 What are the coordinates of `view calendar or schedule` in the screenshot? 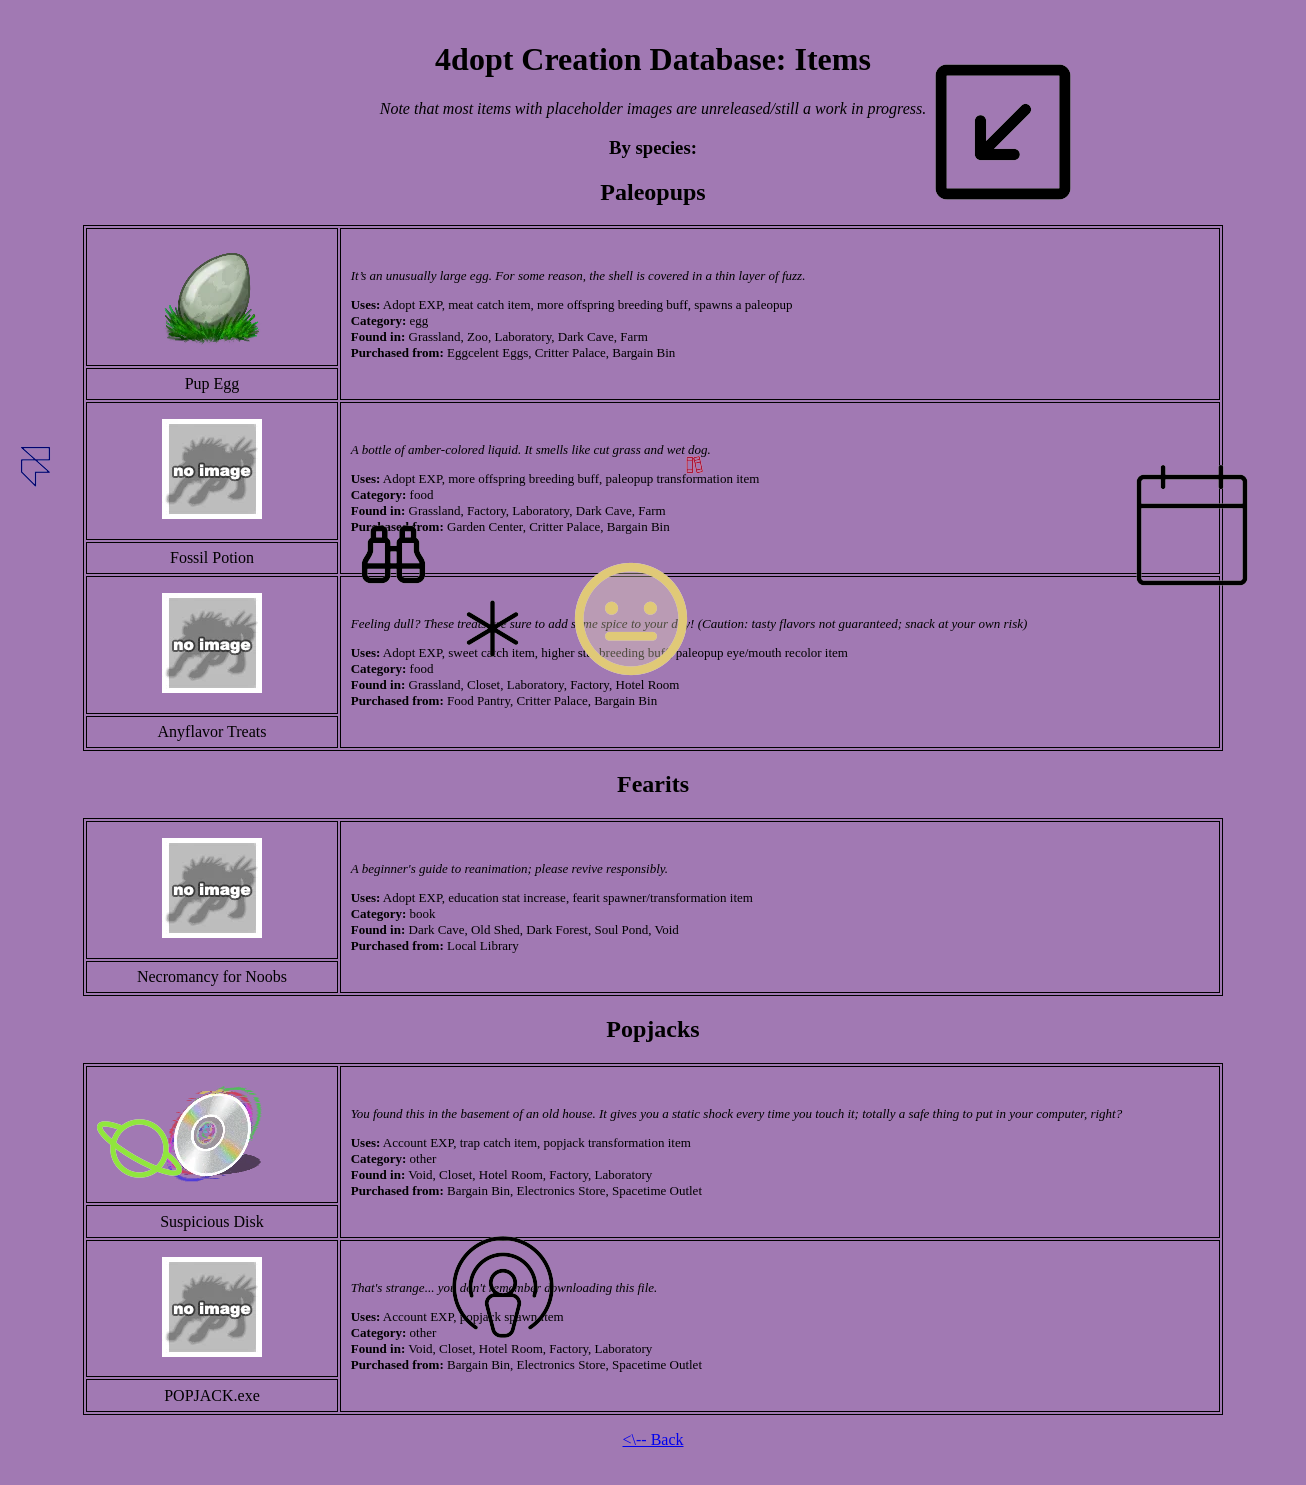 It's located at (1192, 530).